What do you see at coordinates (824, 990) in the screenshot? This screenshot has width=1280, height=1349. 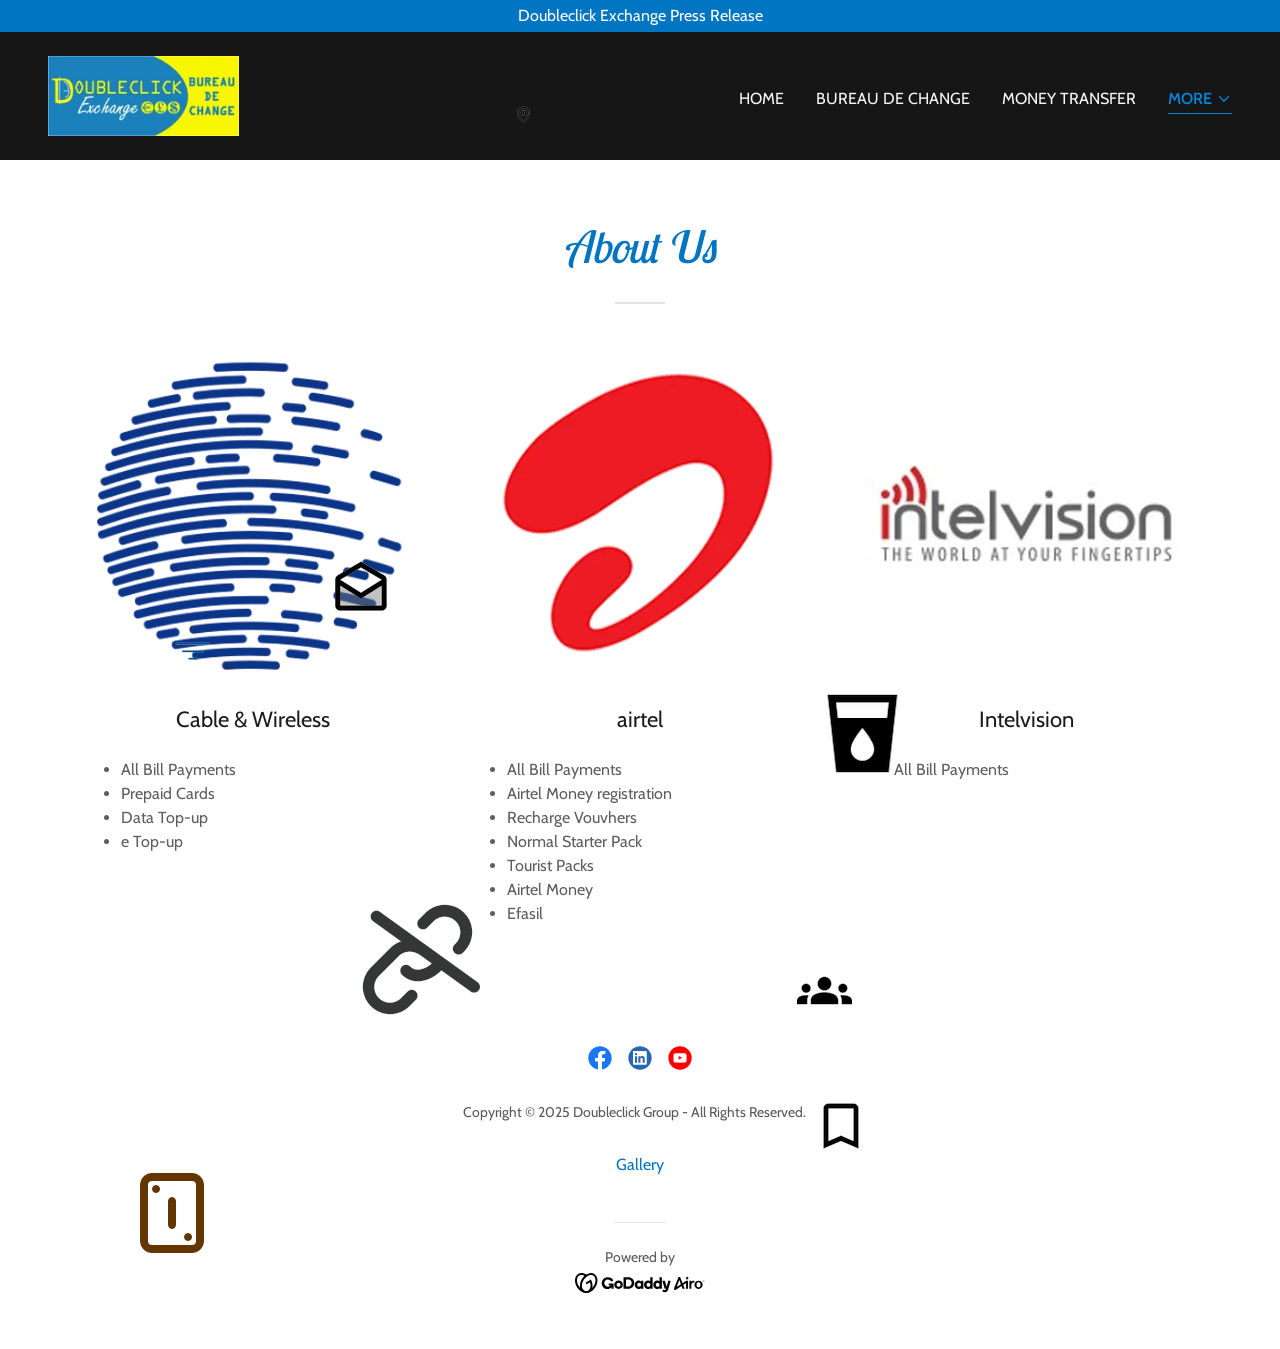 I see `view or manage groups` at bounding box center [824, 990].